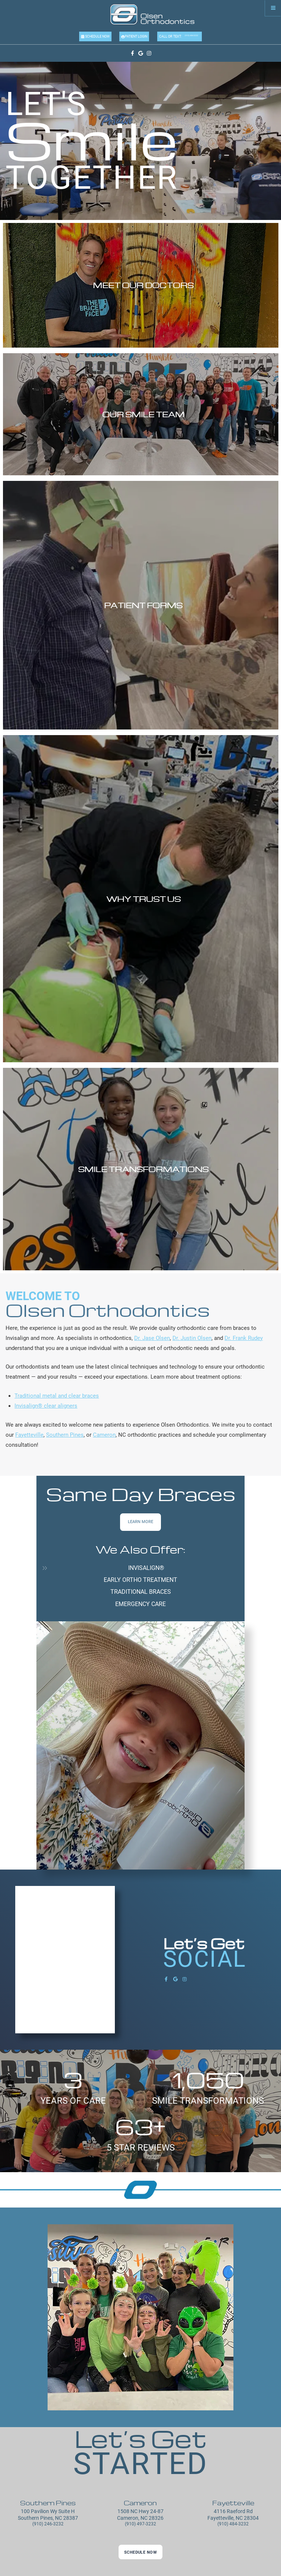 This screenshot has width=281, height=2576. Describe the element at coordinates (204, 1105) in the screenshot. I see `access your music library` at that location.